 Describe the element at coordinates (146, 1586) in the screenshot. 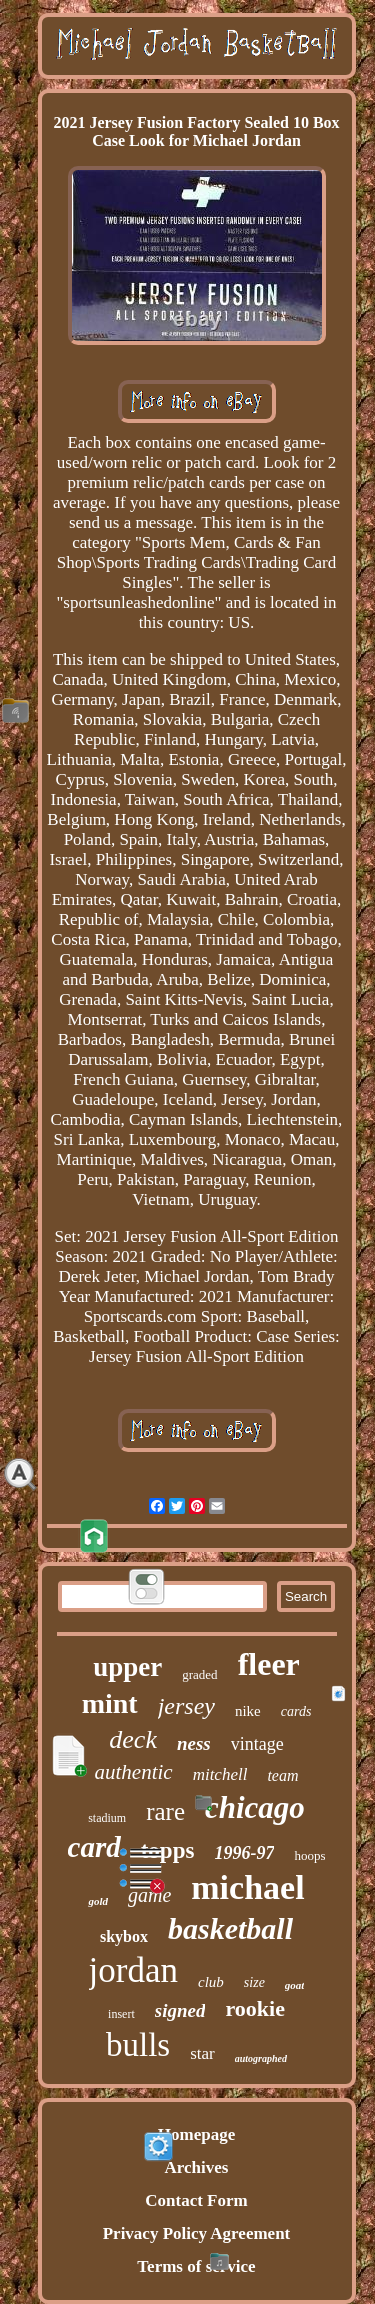

I see `open gnome tweaks settings` at that location.